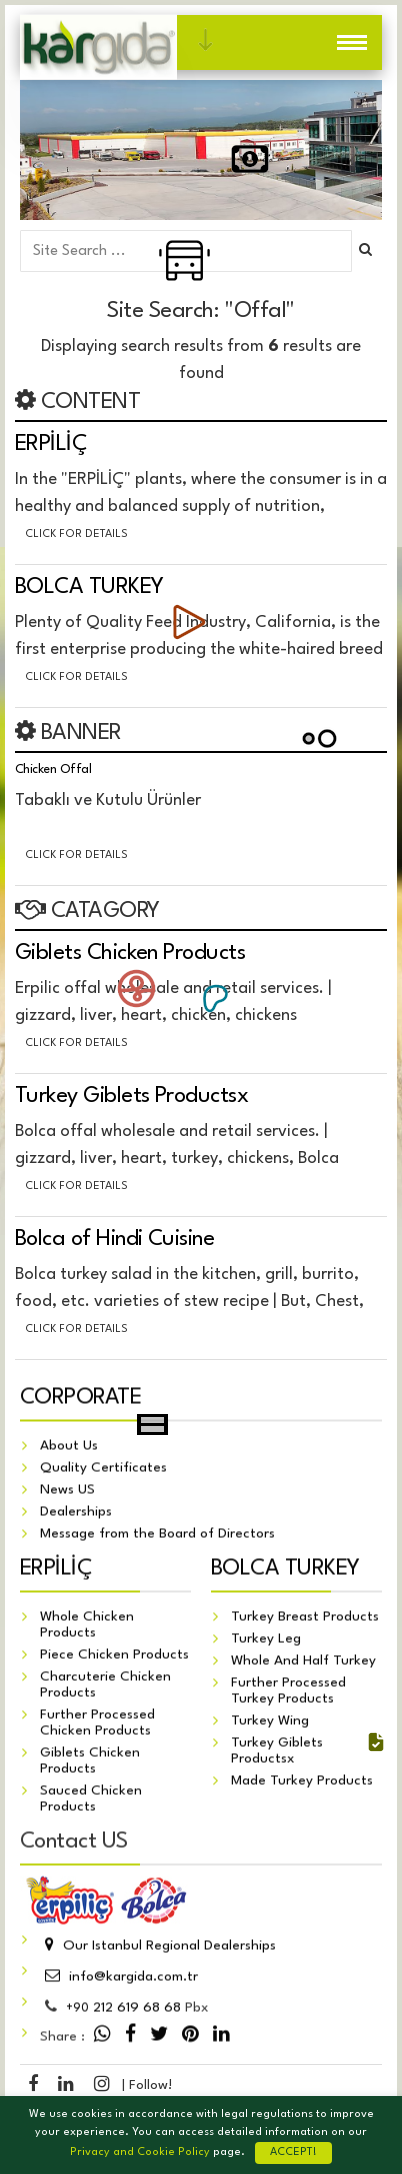 This screenshot has width=402, height=2174. Describe the element at coordinates (136, 988) in the screenshot. I see `visit couchsurfing website or app` at that location.